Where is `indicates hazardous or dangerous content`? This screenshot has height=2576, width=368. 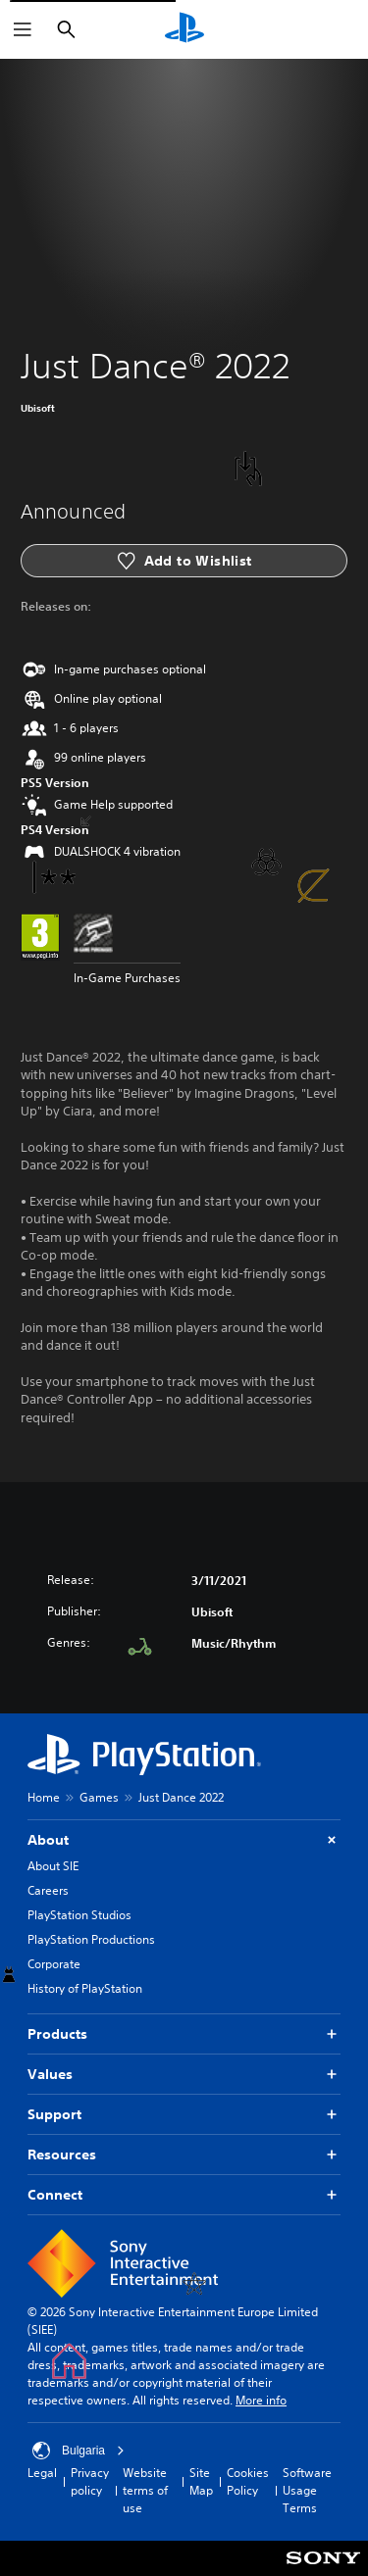 indicates hazardous or dangerous content is located at coordinates (266, 862).